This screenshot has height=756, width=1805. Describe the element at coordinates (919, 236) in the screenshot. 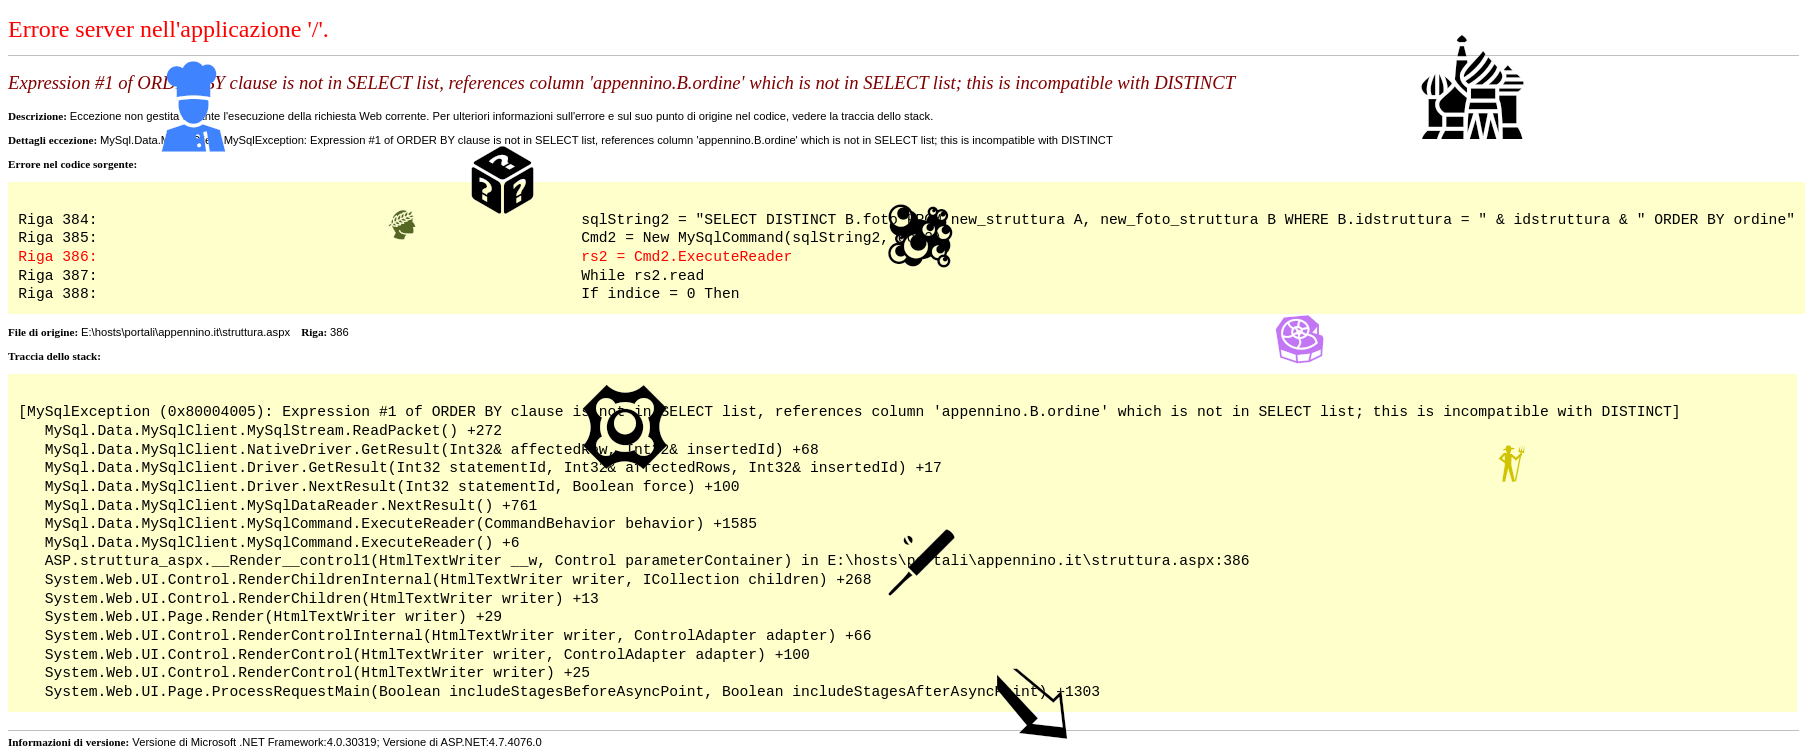

I see `indicates foam or bubbles effect in game` at that location.